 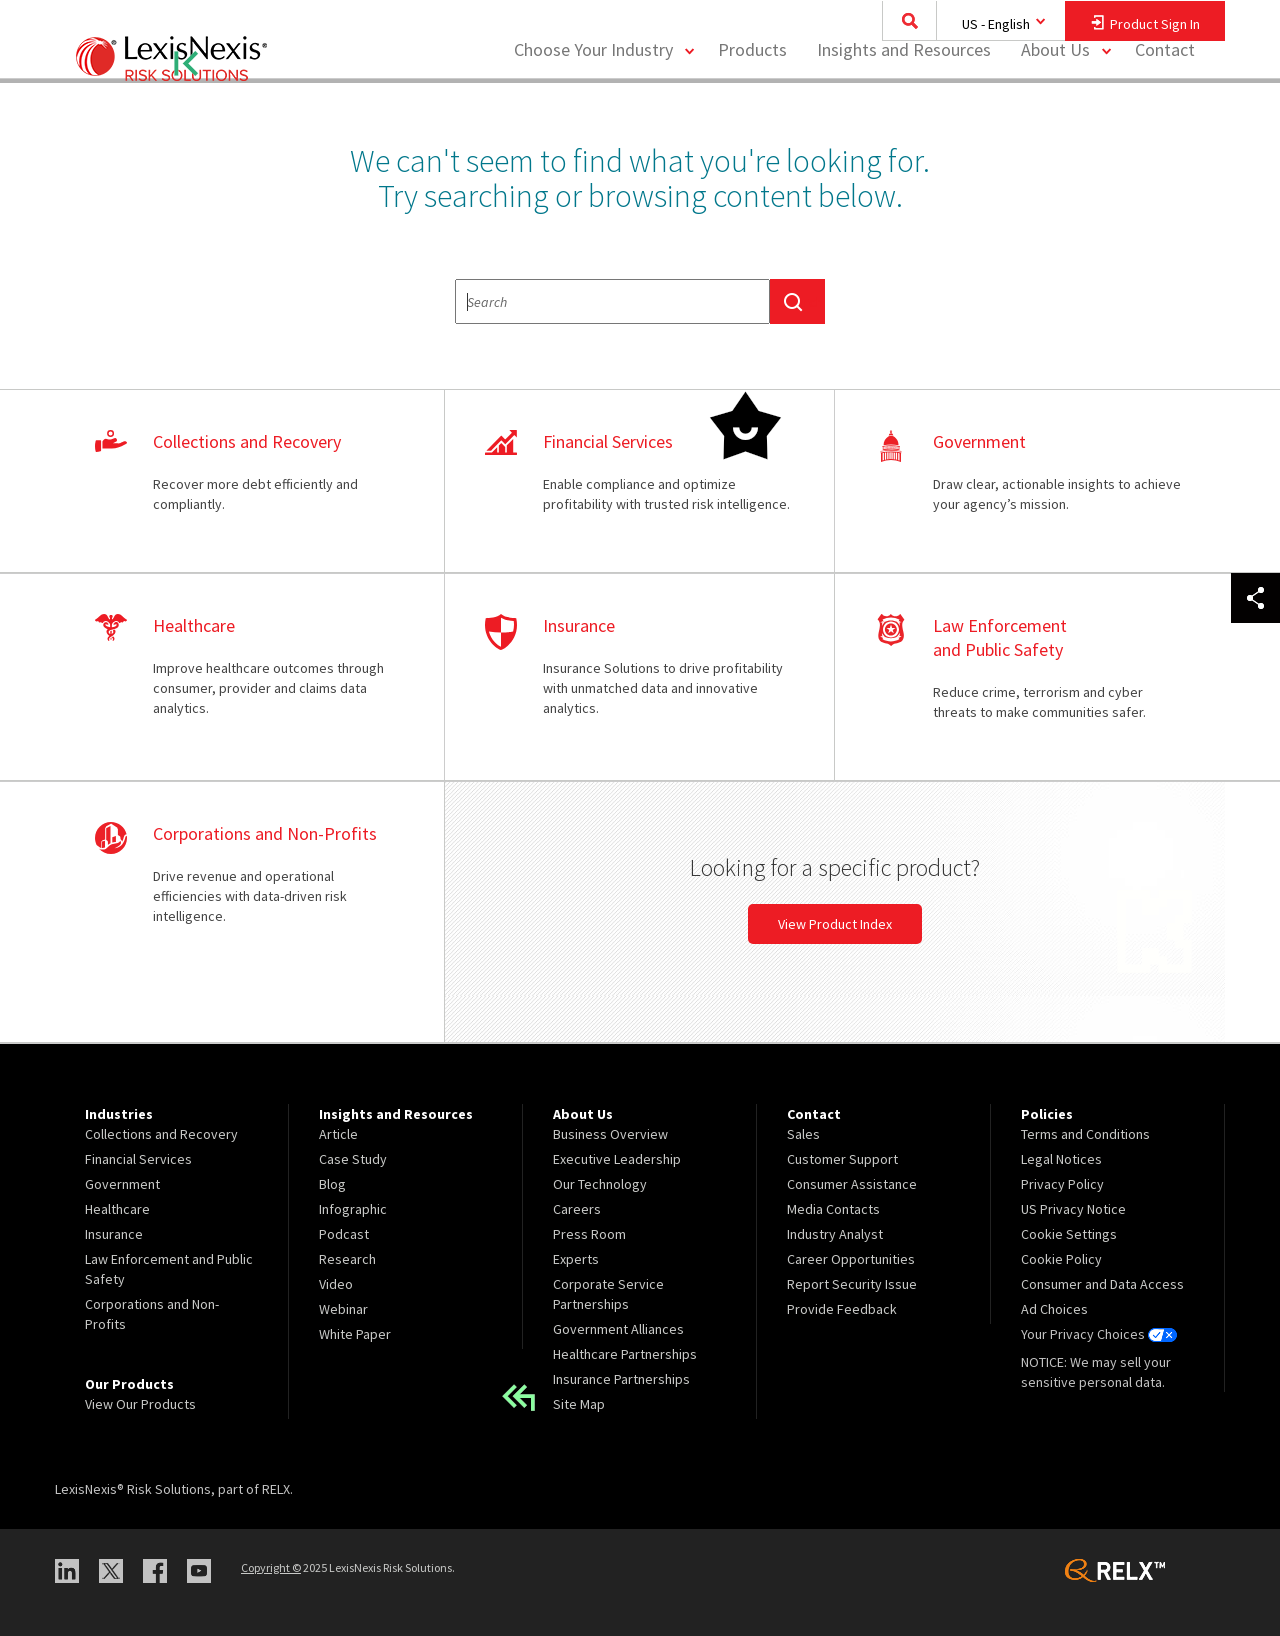 What do you see at coordinates (1154, 931) in the screenshot?
I see `open kick streaming platform` at bounding box center [1154, 931].